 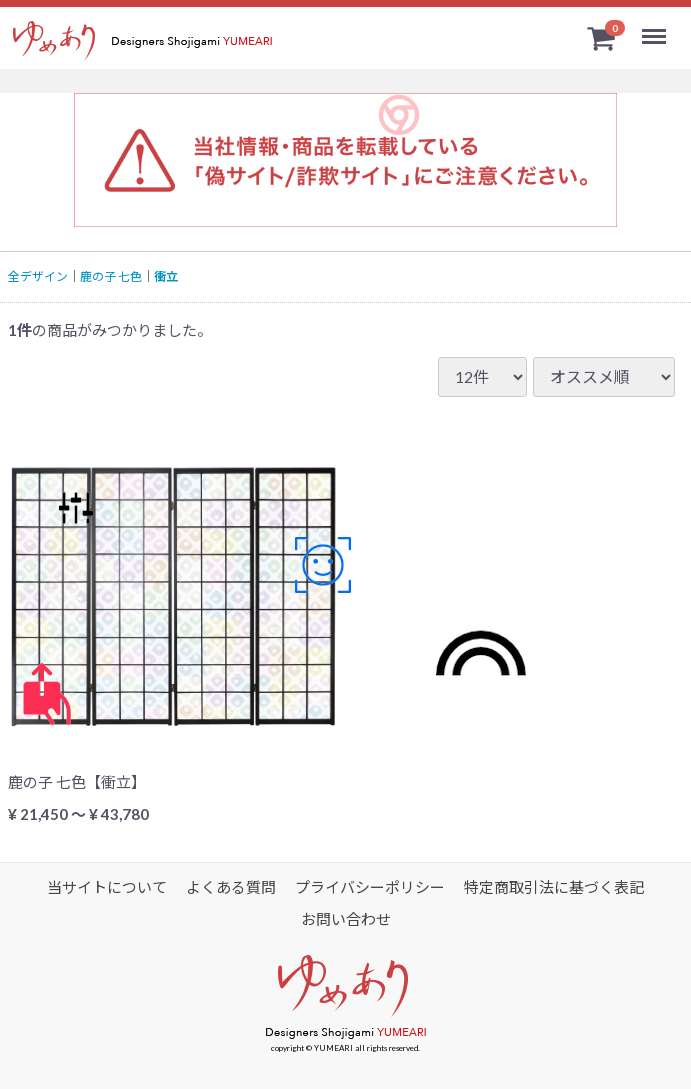 I want to click on access photo filters or visual effects, so click(x=481, y=655).